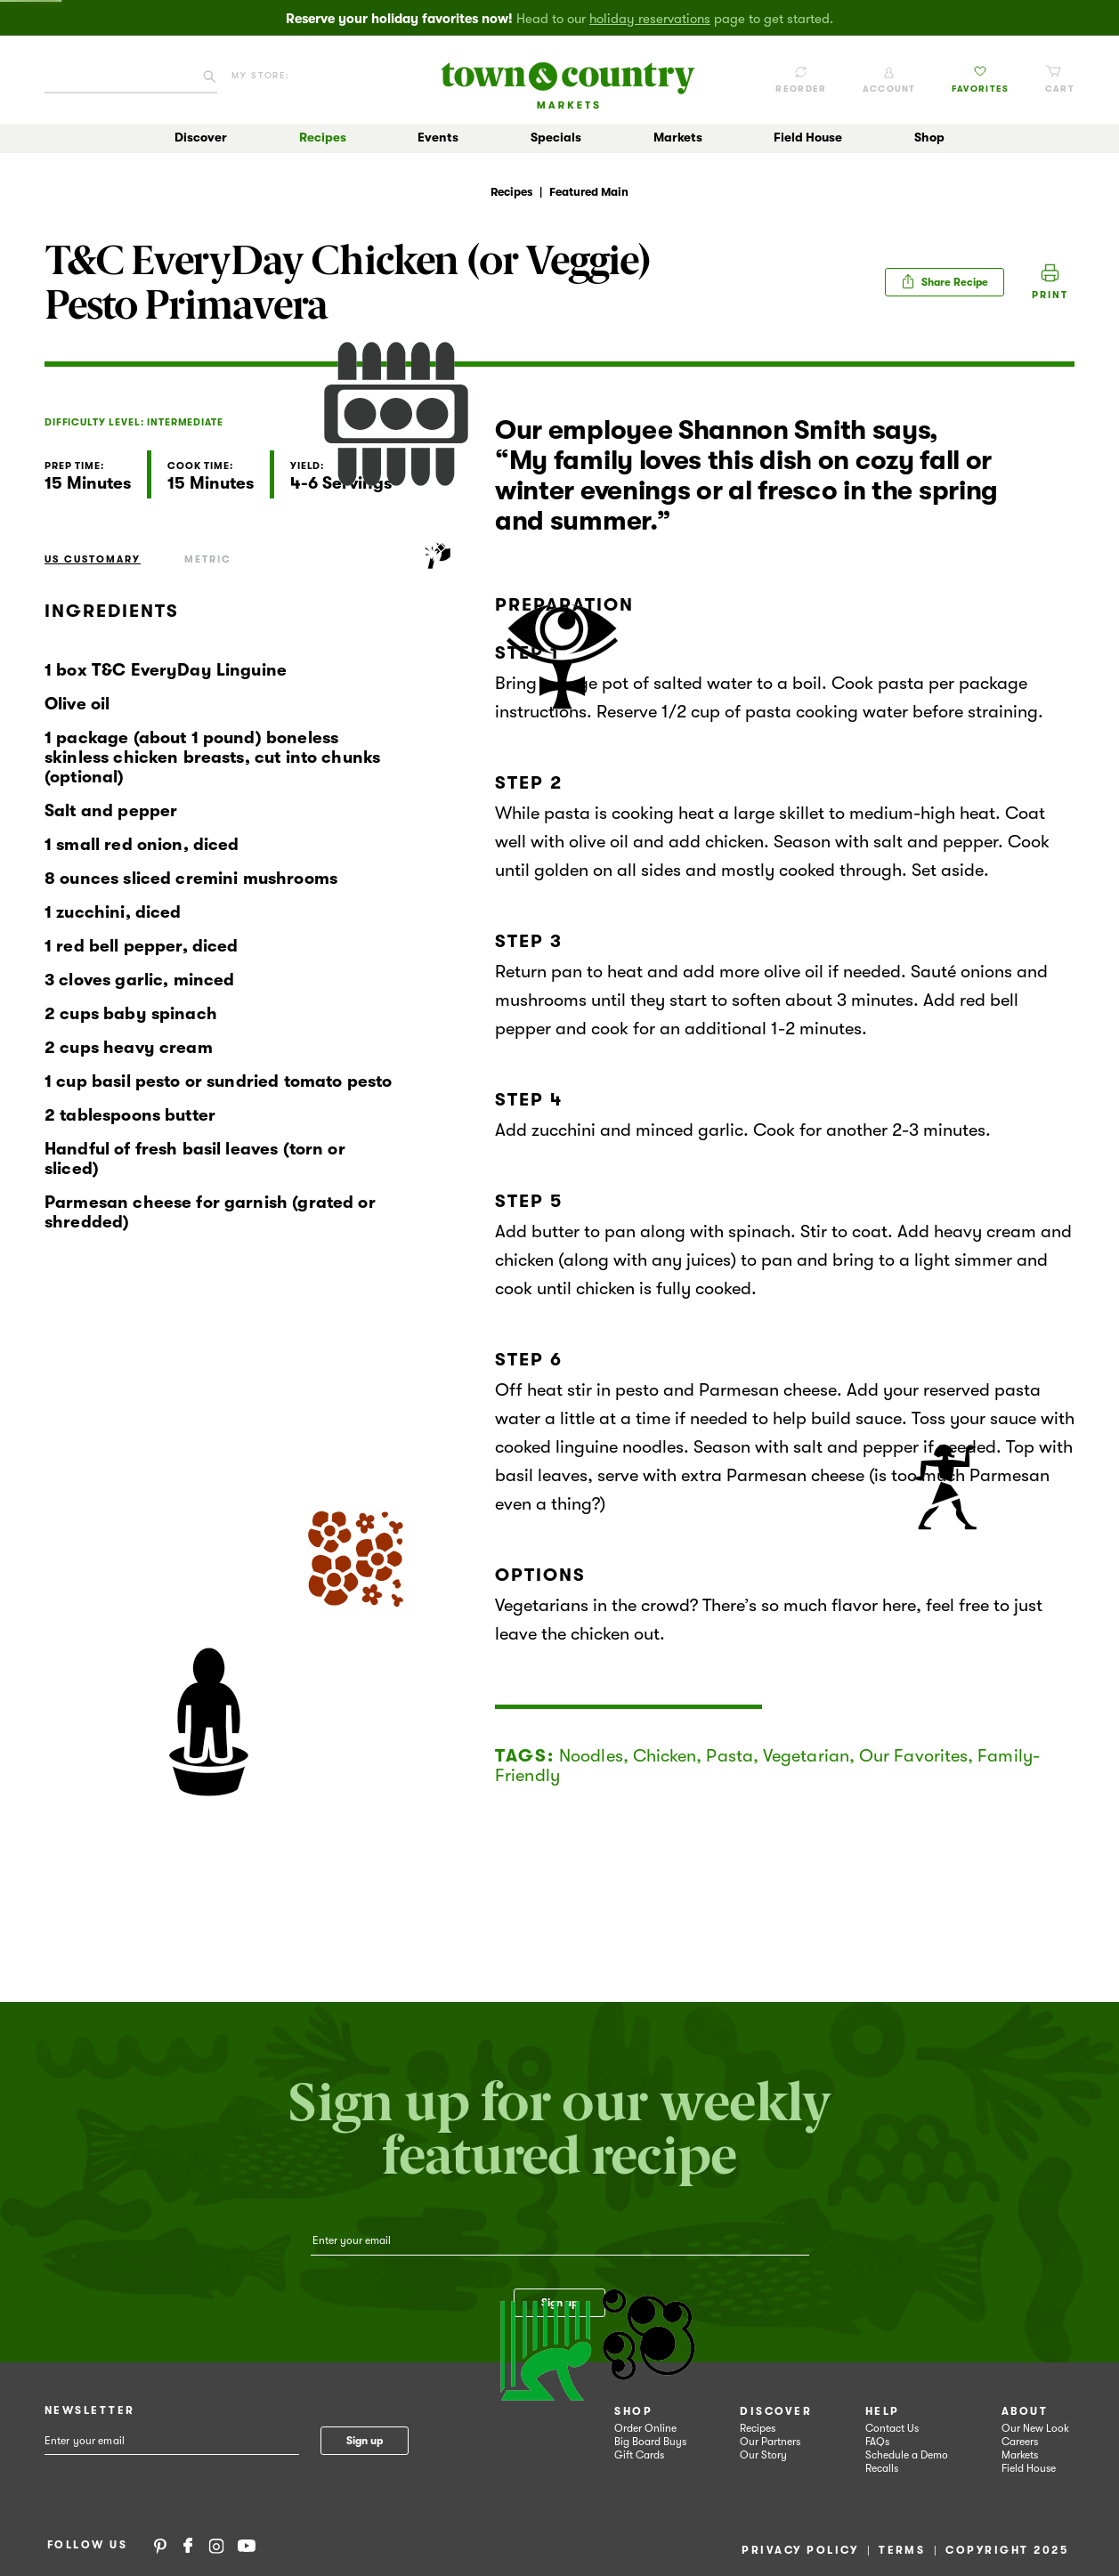 This screenshot has height=2576, width=1119. Describe the element at coordinates (564, 652) in the screenshot. I see `view templar or crusader faction details` at that location.